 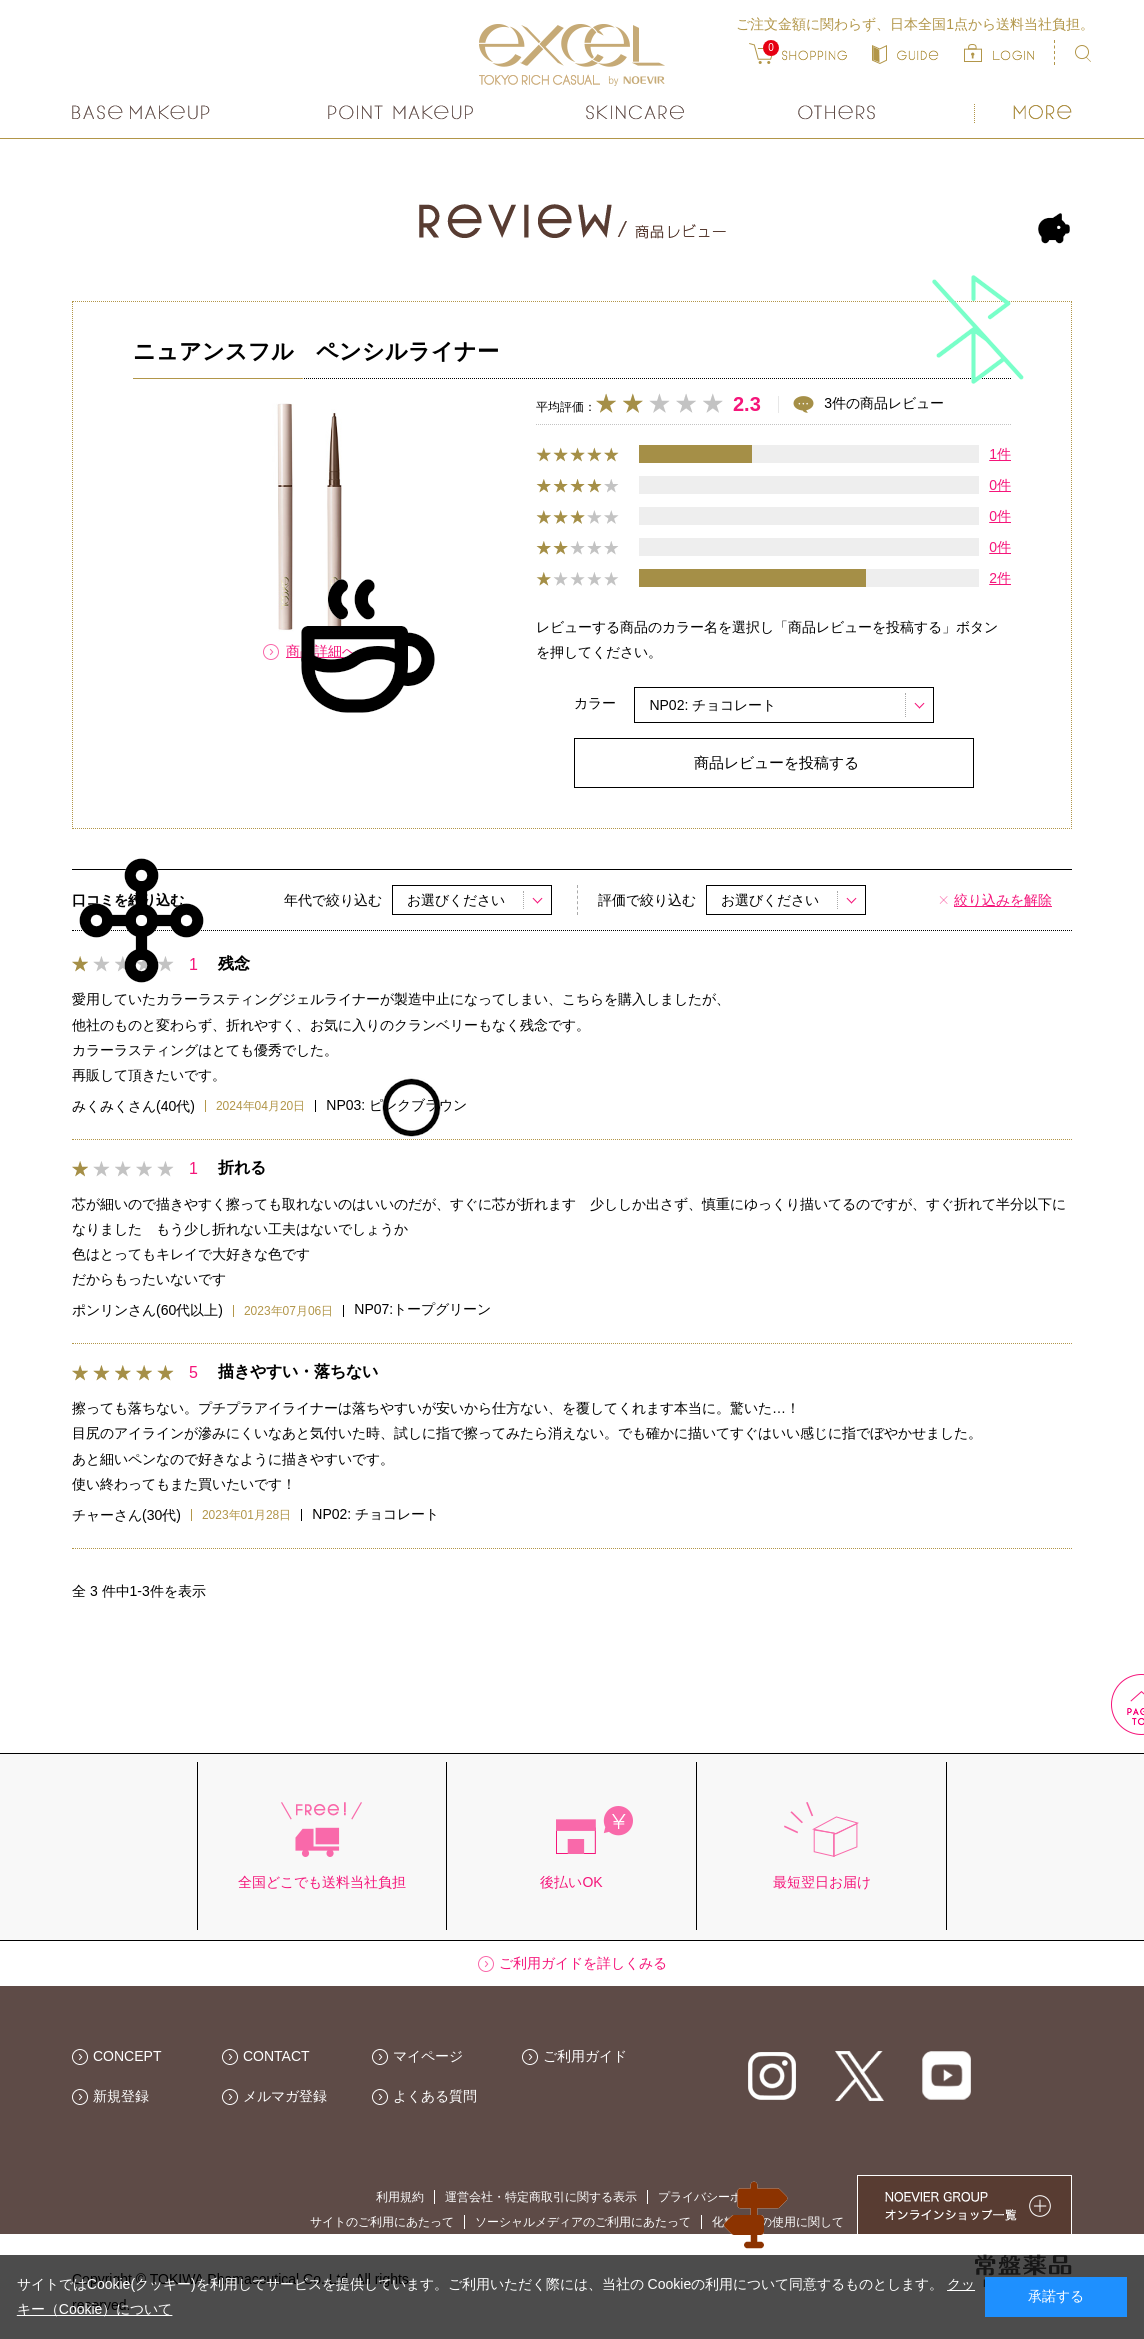 What do you see at coordinates (411, 1107) in the screenshot?
I see `indicates an unselected or empty state` at bounding box center [411, 1107].